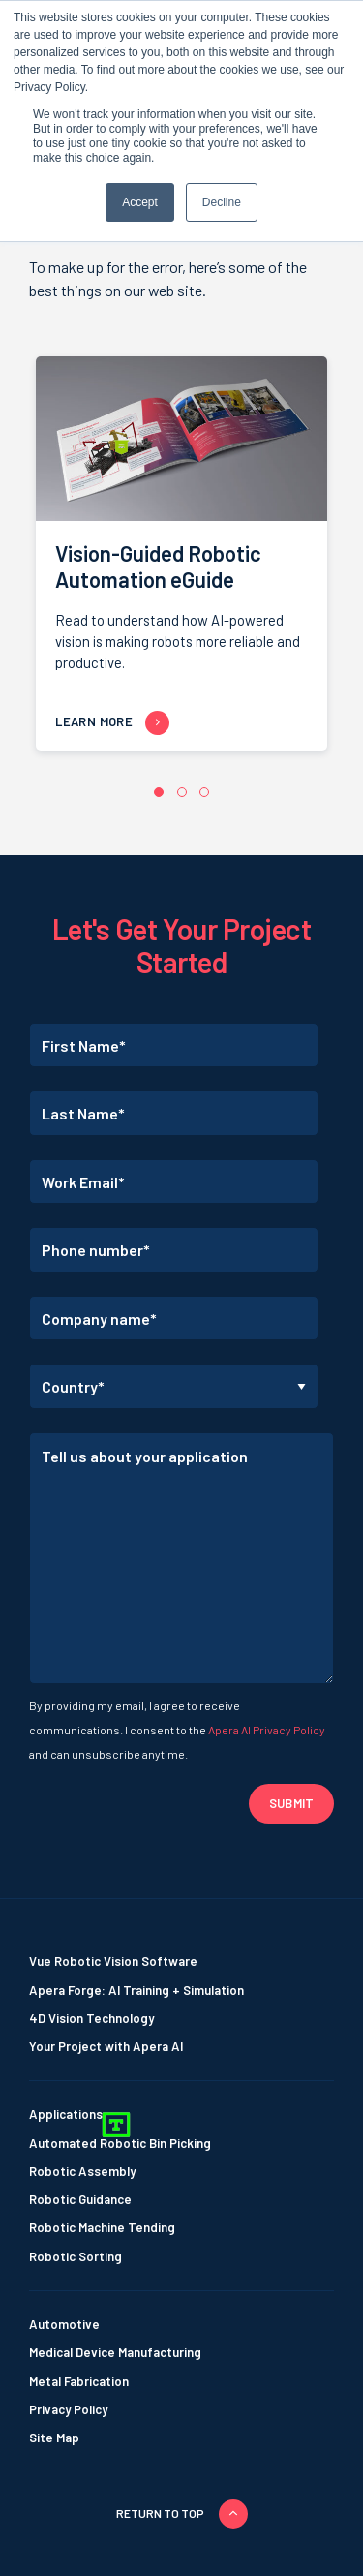  I want to click on insert a text snippet or template, so click(116, 2125).